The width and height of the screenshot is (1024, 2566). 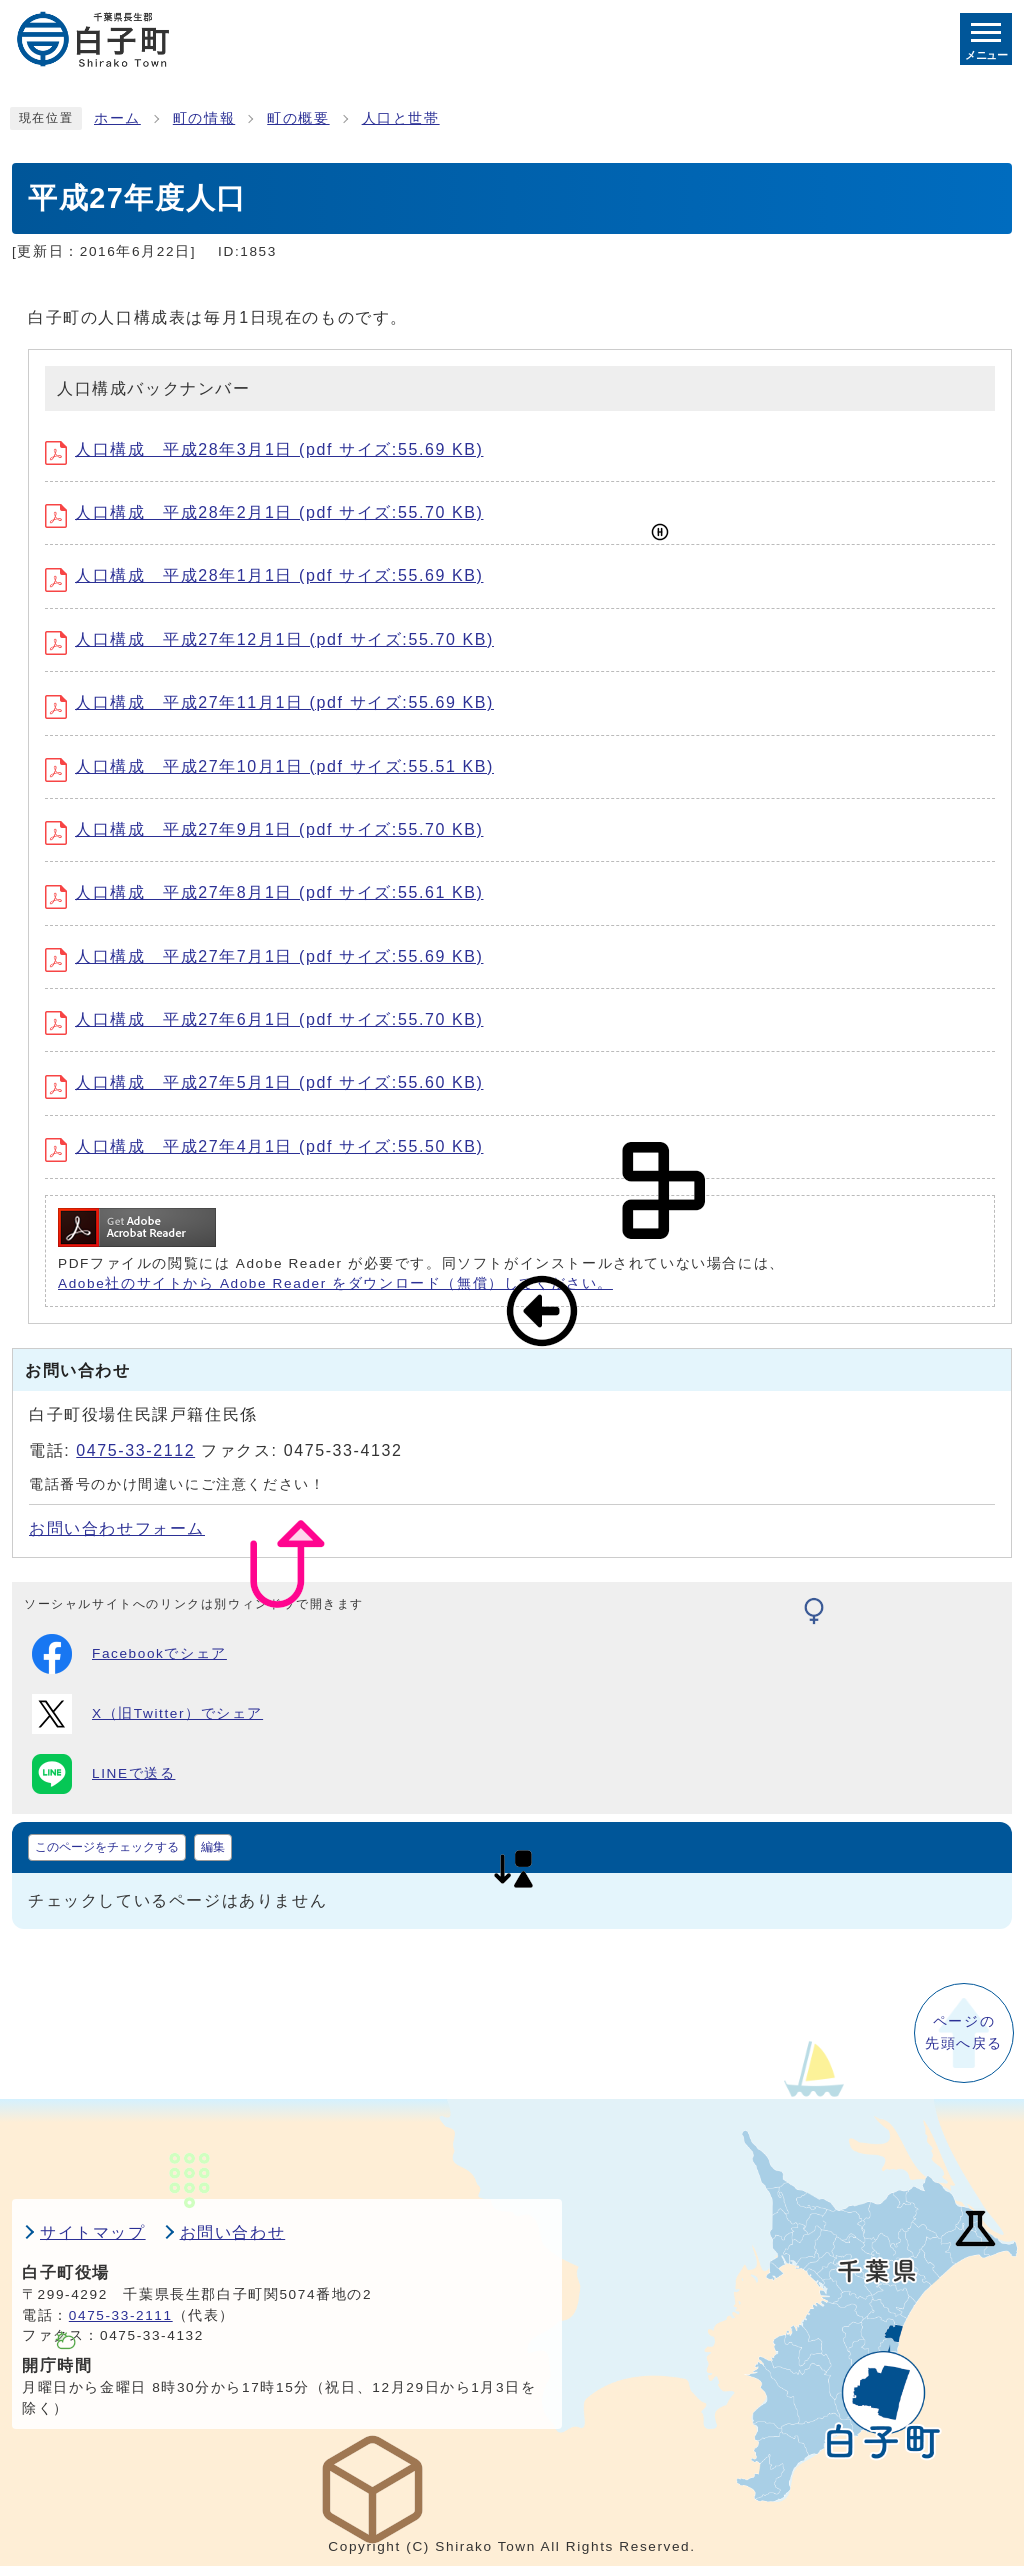 I want to click on indicates a hospital or medical facility nearby, so click(x=660, y=532).